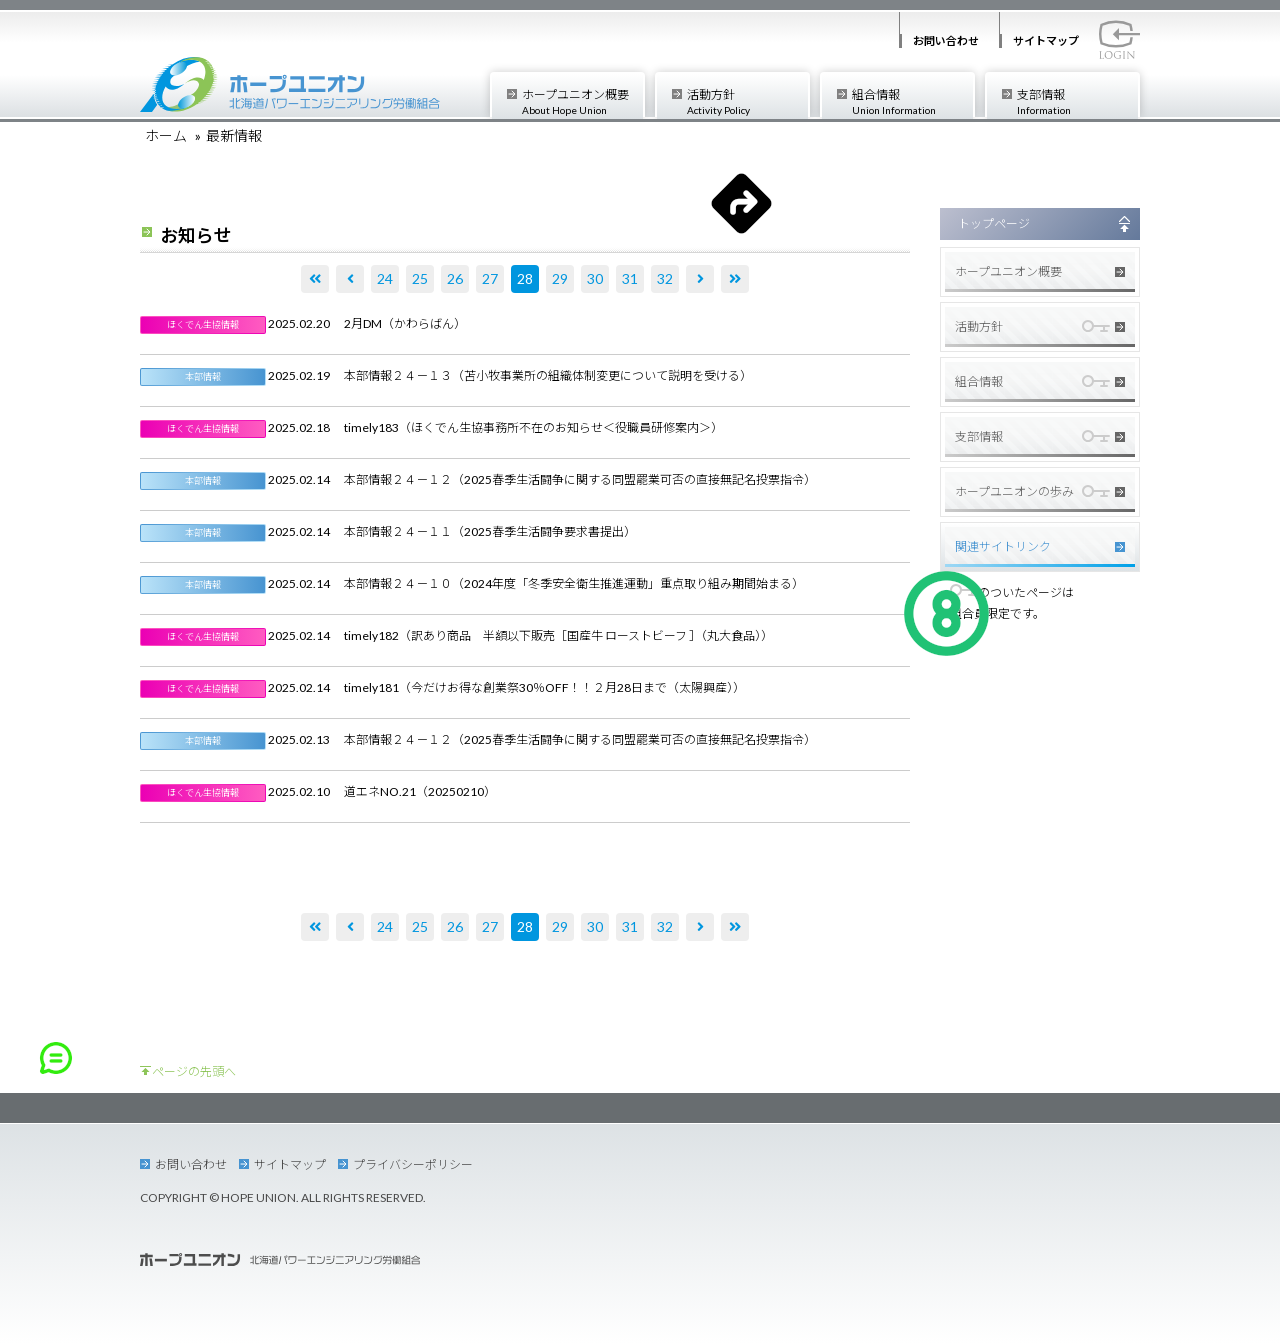 The width and height of the screenshot is (1280, 1344). Describe the element at coordinates (56, 1058) in the screenshot. I see `open chat or messaging` at that location.